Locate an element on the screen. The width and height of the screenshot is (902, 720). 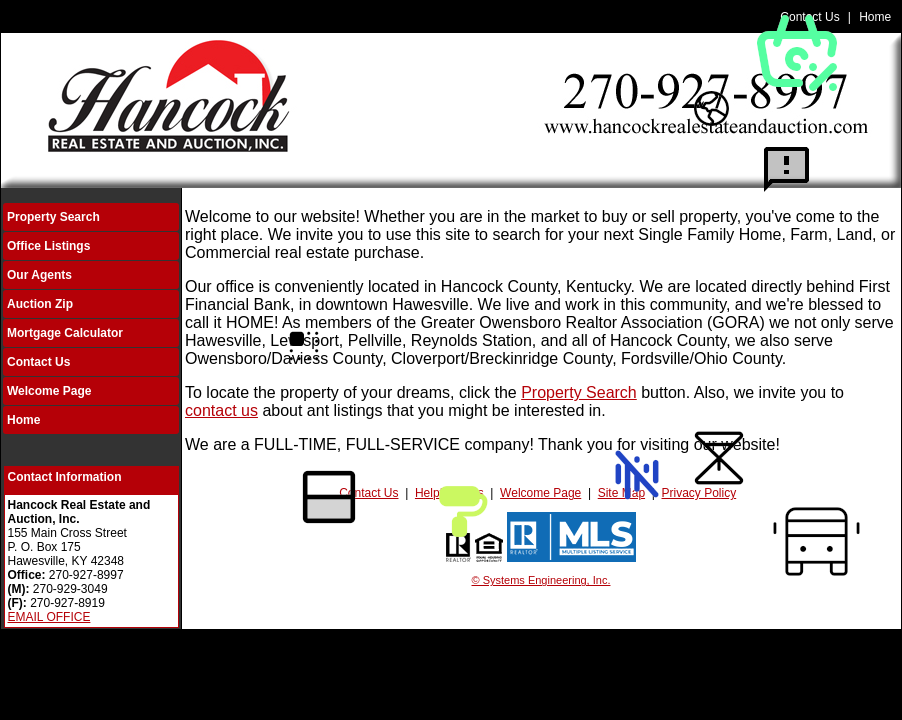
mute or disable audio input is located at coordinates (637, 474).